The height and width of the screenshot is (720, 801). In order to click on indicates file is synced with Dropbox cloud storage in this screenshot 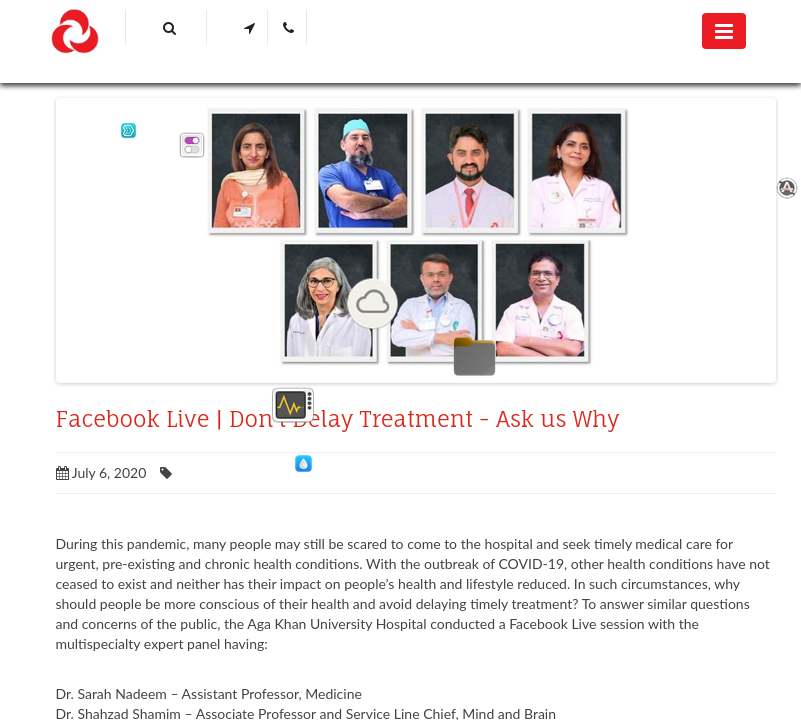, I will do `click(372, 303)`.